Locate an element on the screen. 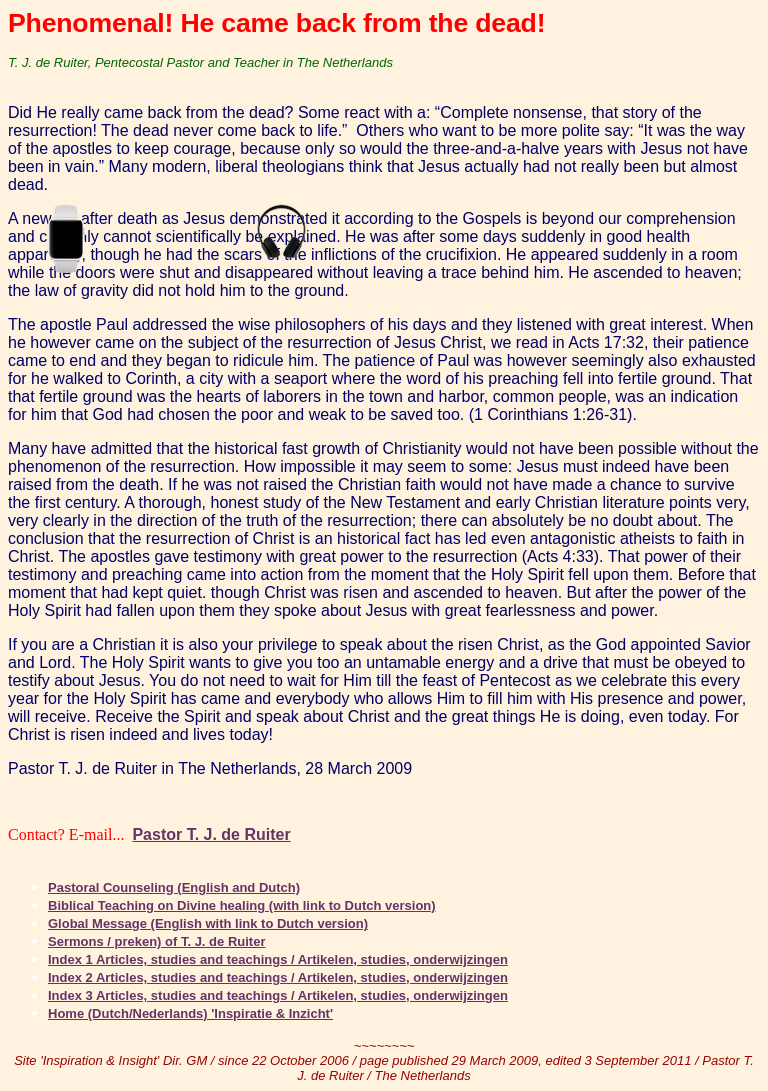 The image size is (768, 1091). connect bluetooth headphones is located at coordinates (281, 231).